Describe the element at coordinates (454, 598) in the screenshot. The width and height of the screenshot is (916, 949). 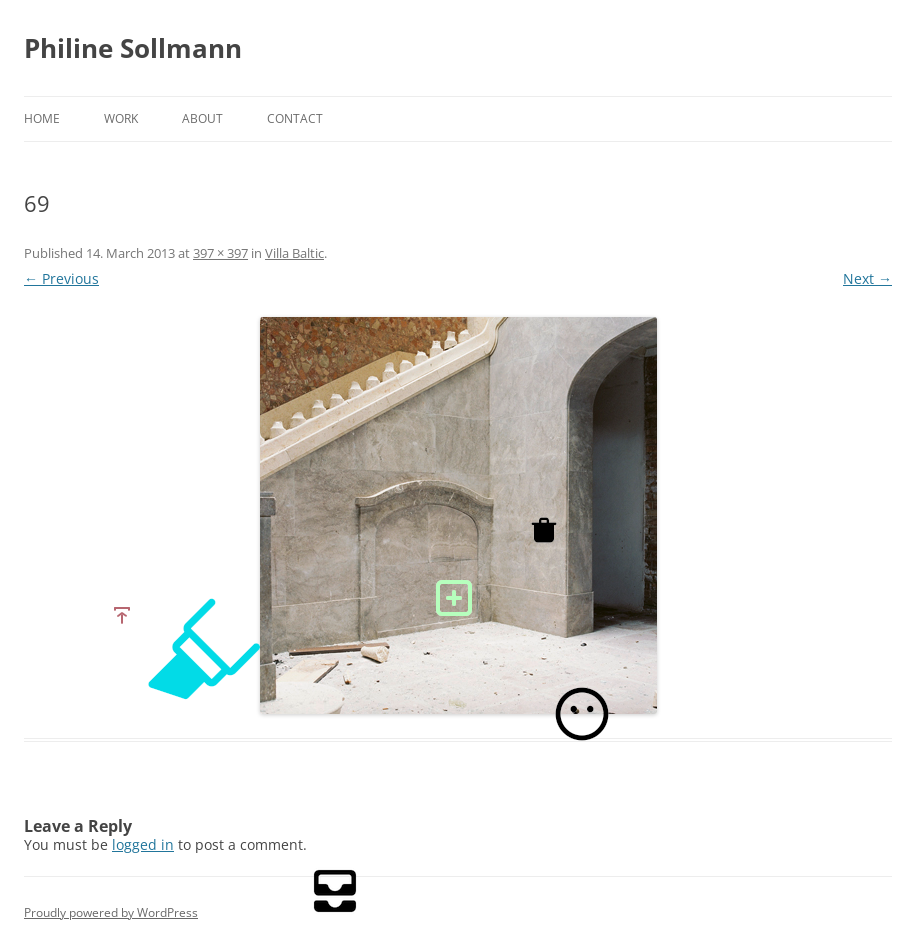
I see `add a new item or entry` at that location.